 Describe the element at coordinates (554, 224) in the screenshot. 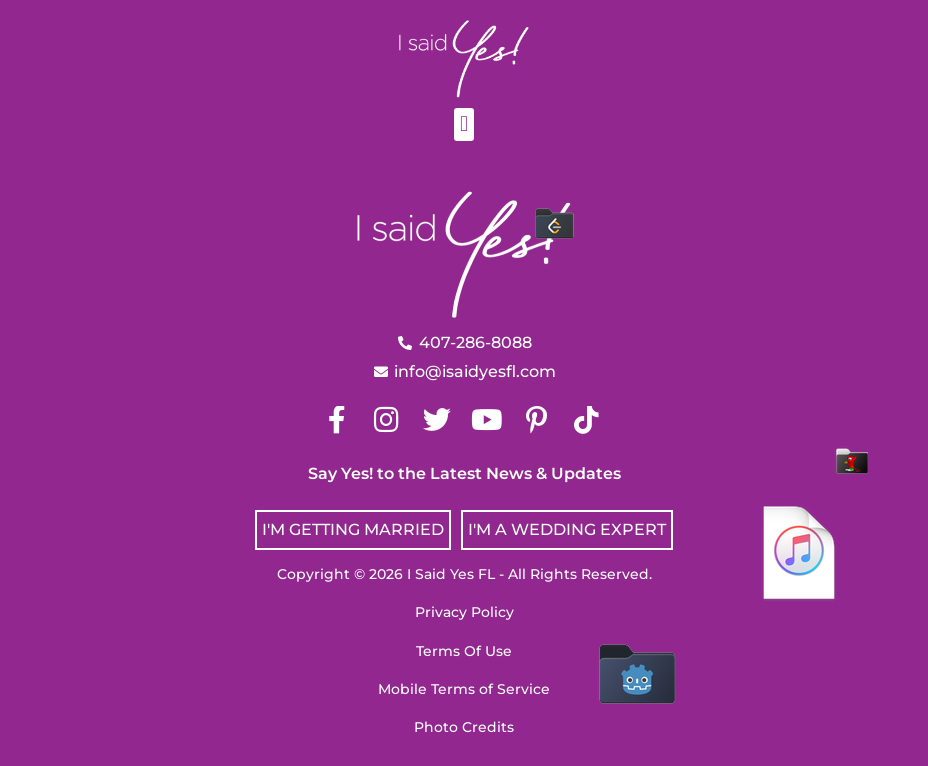

I see `open your leetcode practice files folder` at that location.